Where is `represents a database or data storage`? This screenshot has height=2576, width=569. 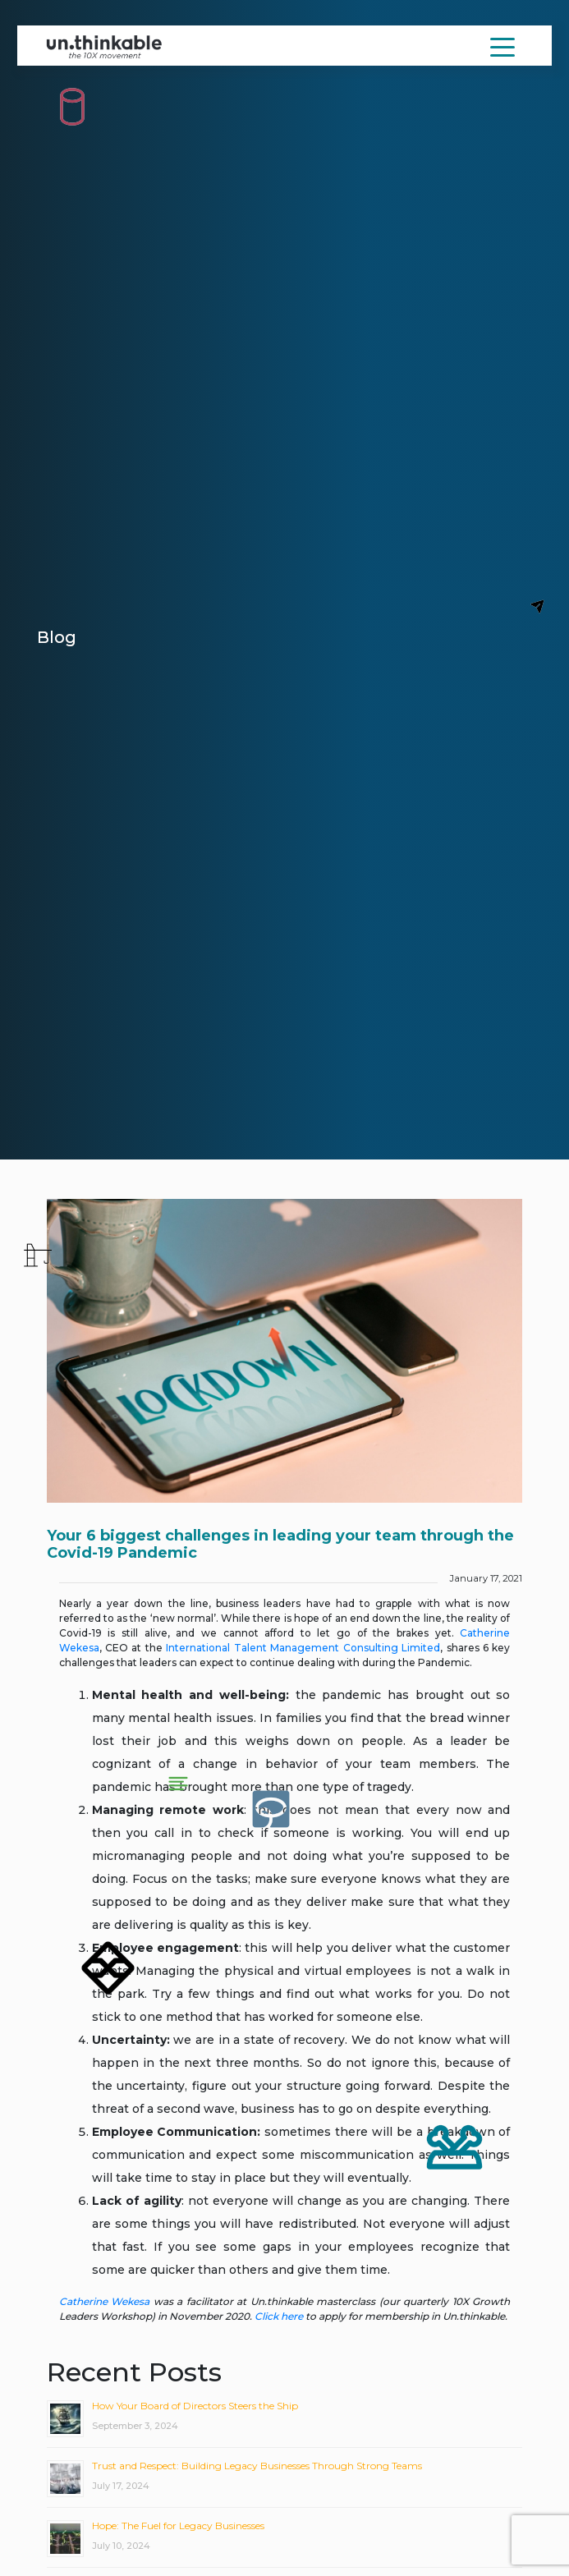
represents a database or data storage is located at coordinates (72, 107).